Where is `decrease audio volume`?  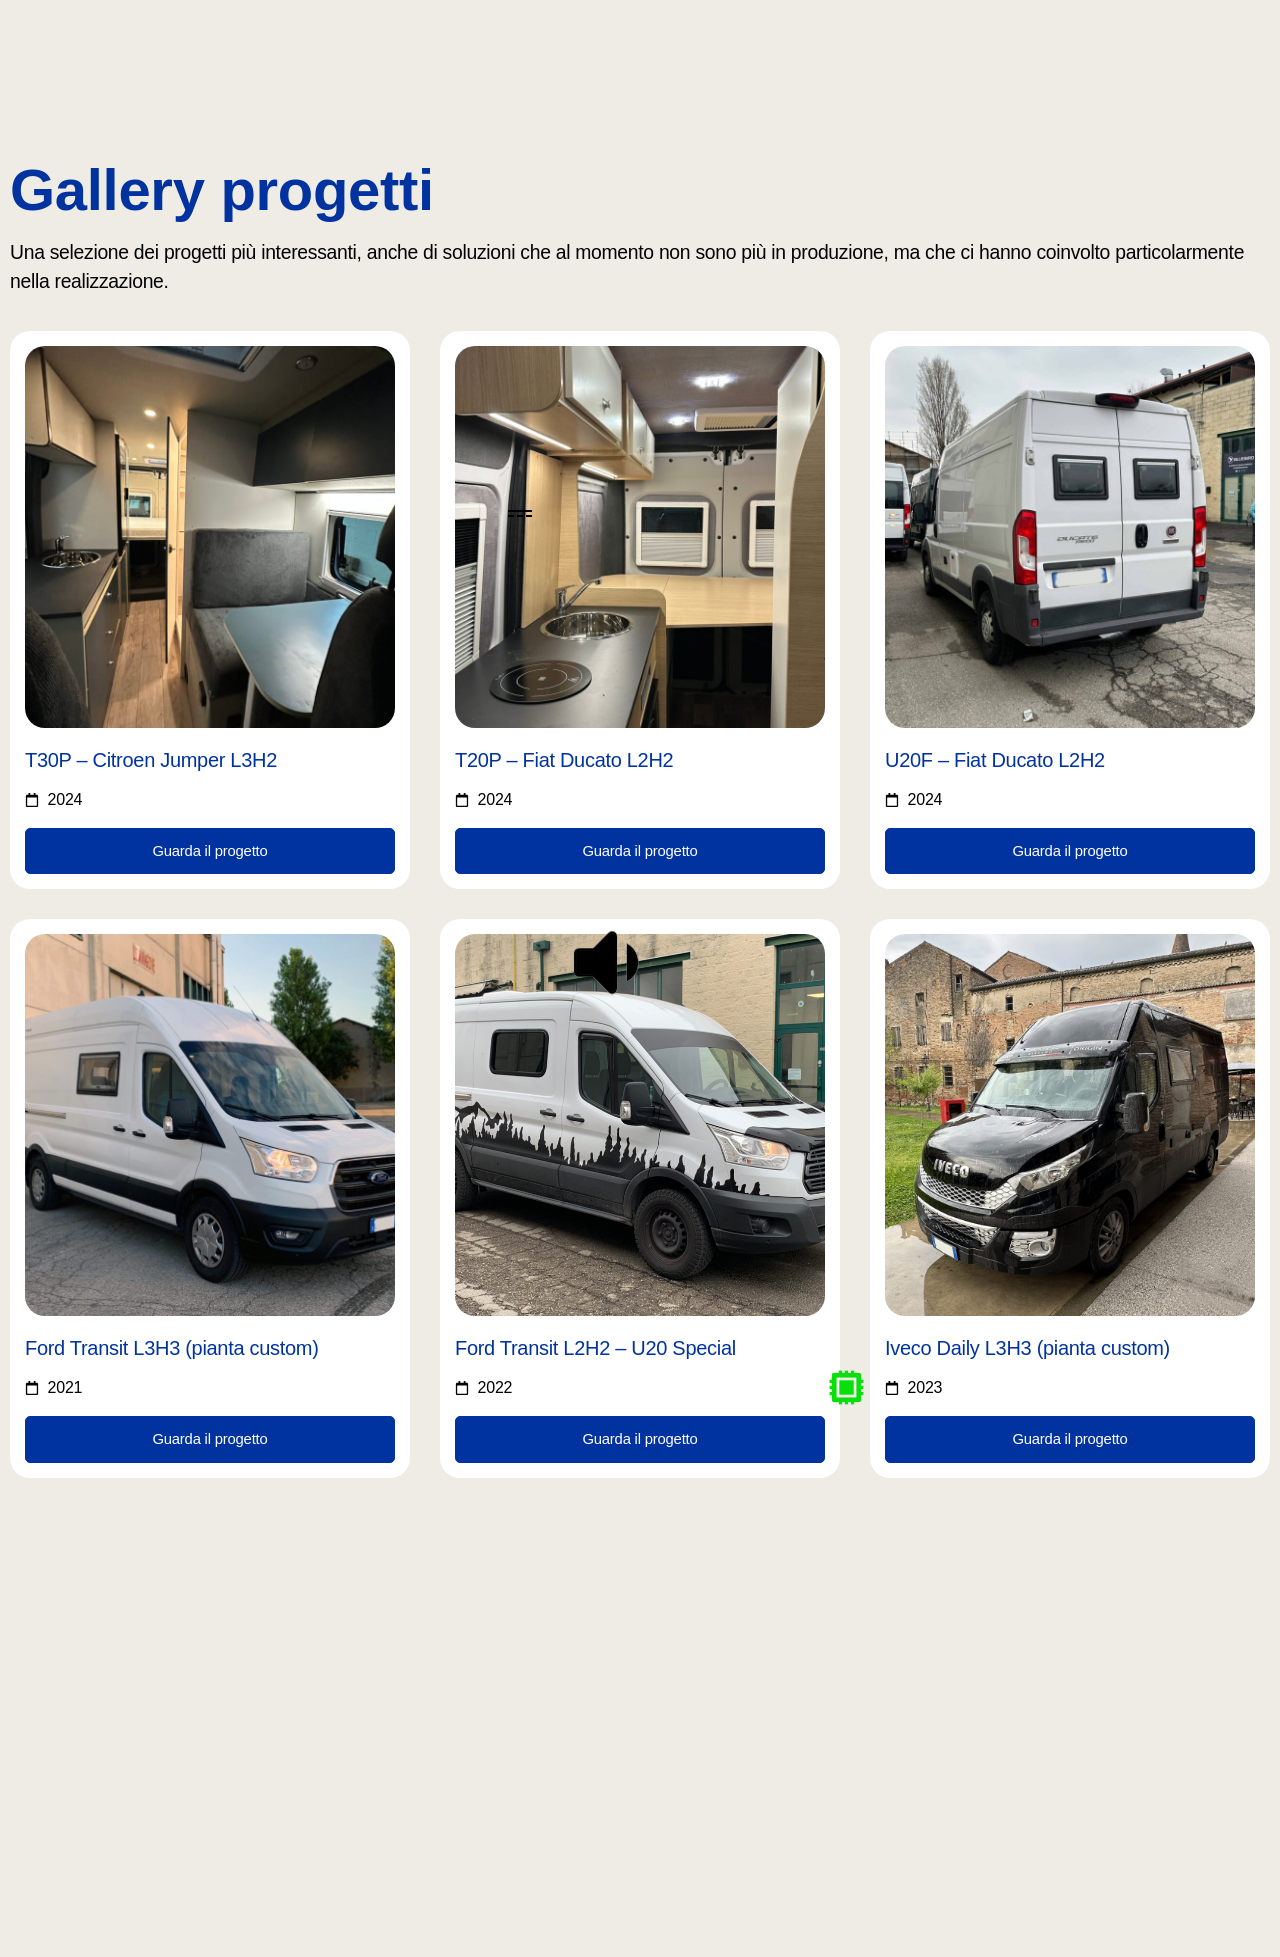
decrease audio volume is located at coordinates (607, 962).